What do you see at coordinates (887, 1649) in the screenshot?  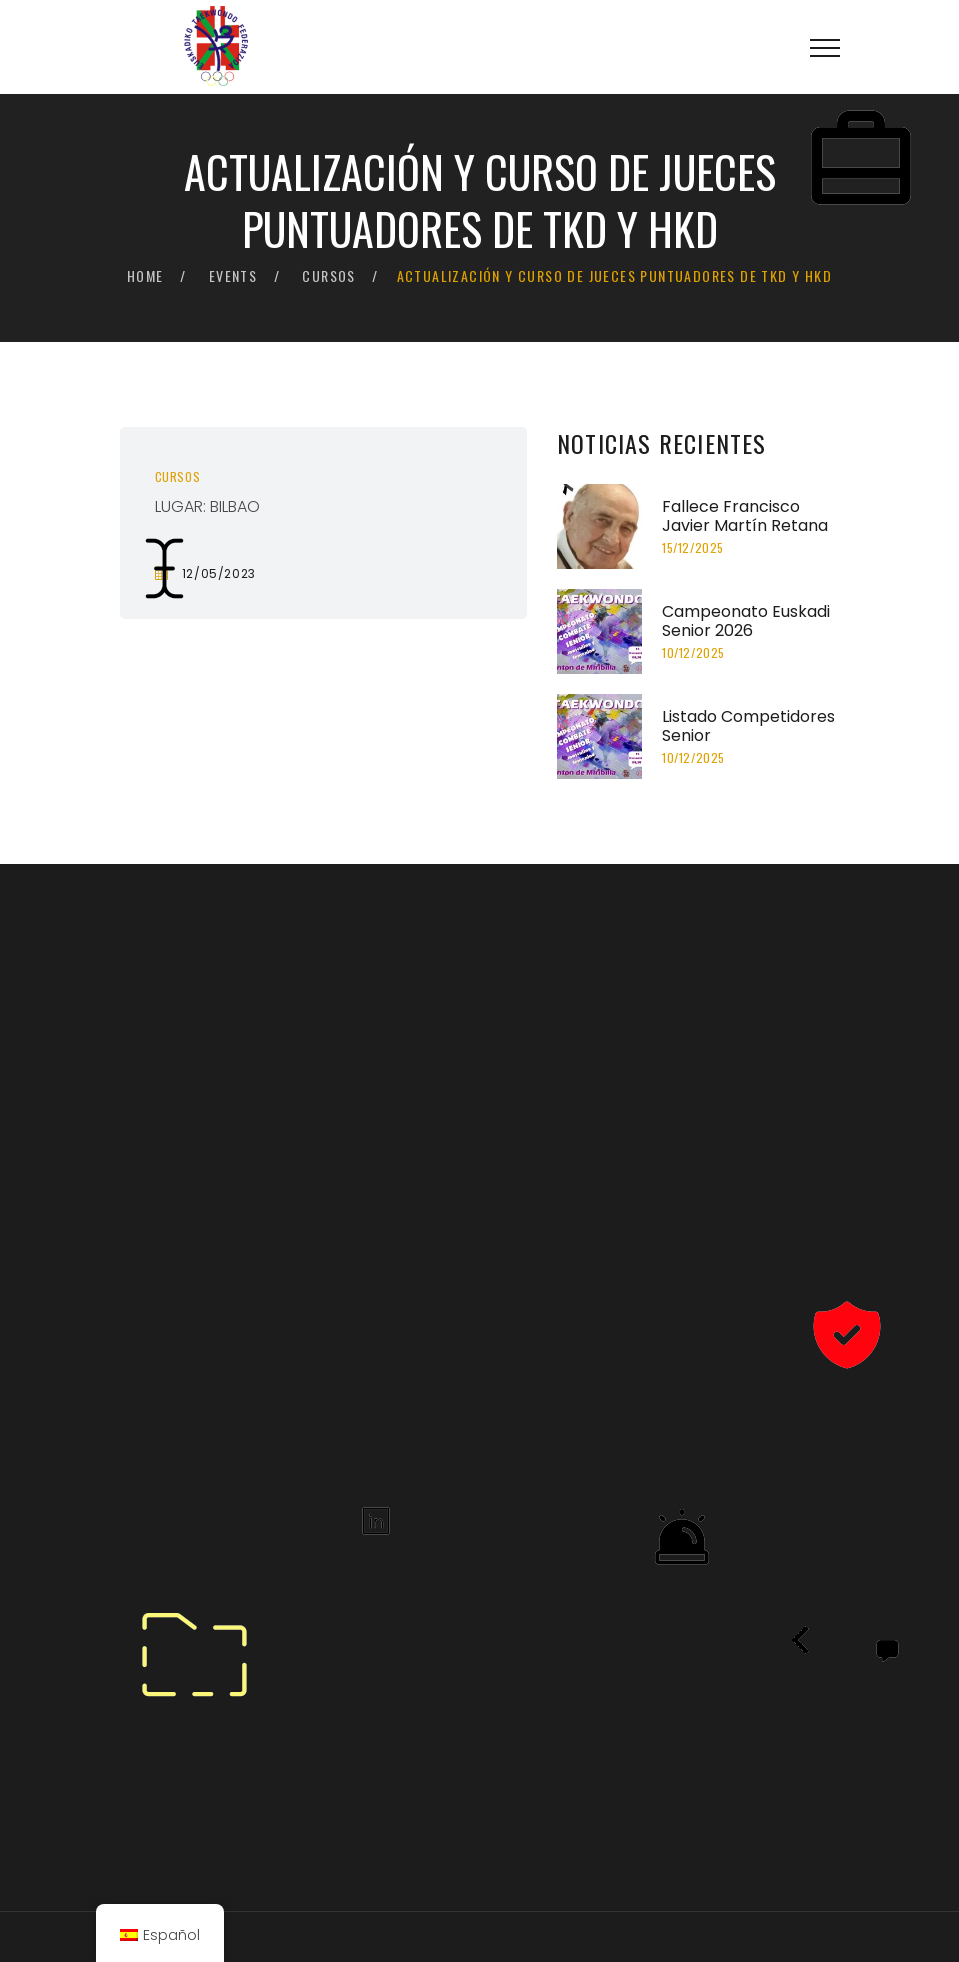 I see `open messaging or chat` at bounding box center [887, 1649].